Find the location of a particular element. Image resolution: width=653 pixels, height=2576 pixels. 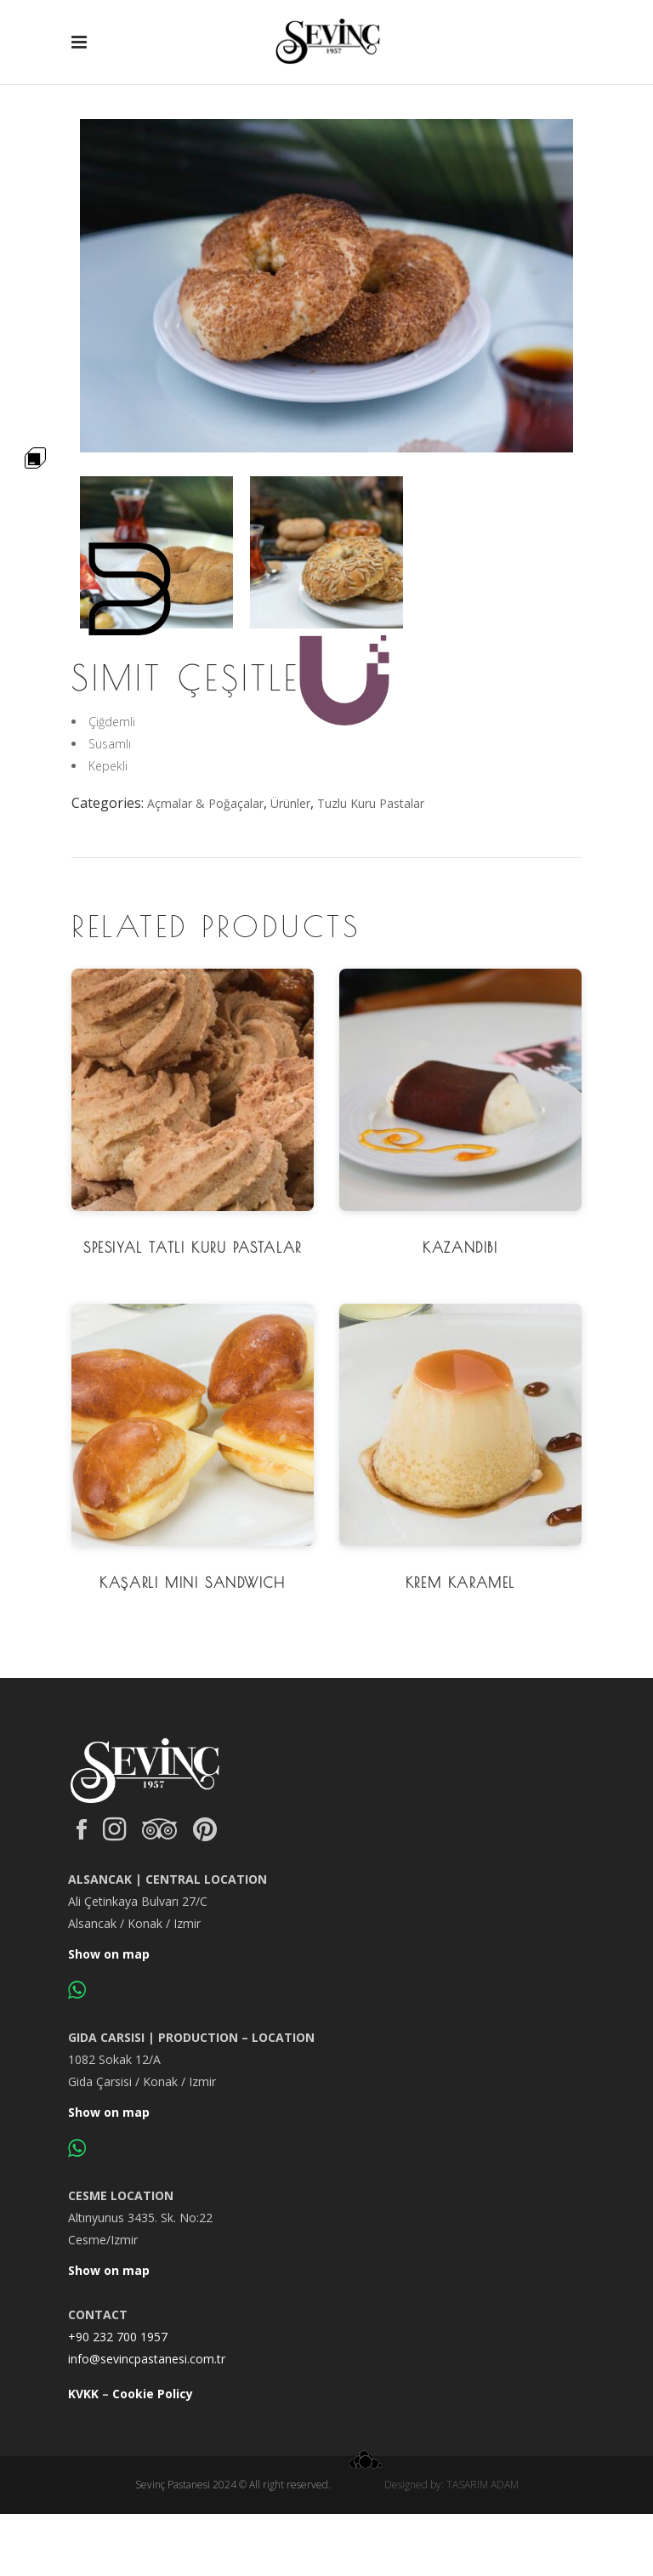

bluesound brand logo is located at coordinates (129, 589).